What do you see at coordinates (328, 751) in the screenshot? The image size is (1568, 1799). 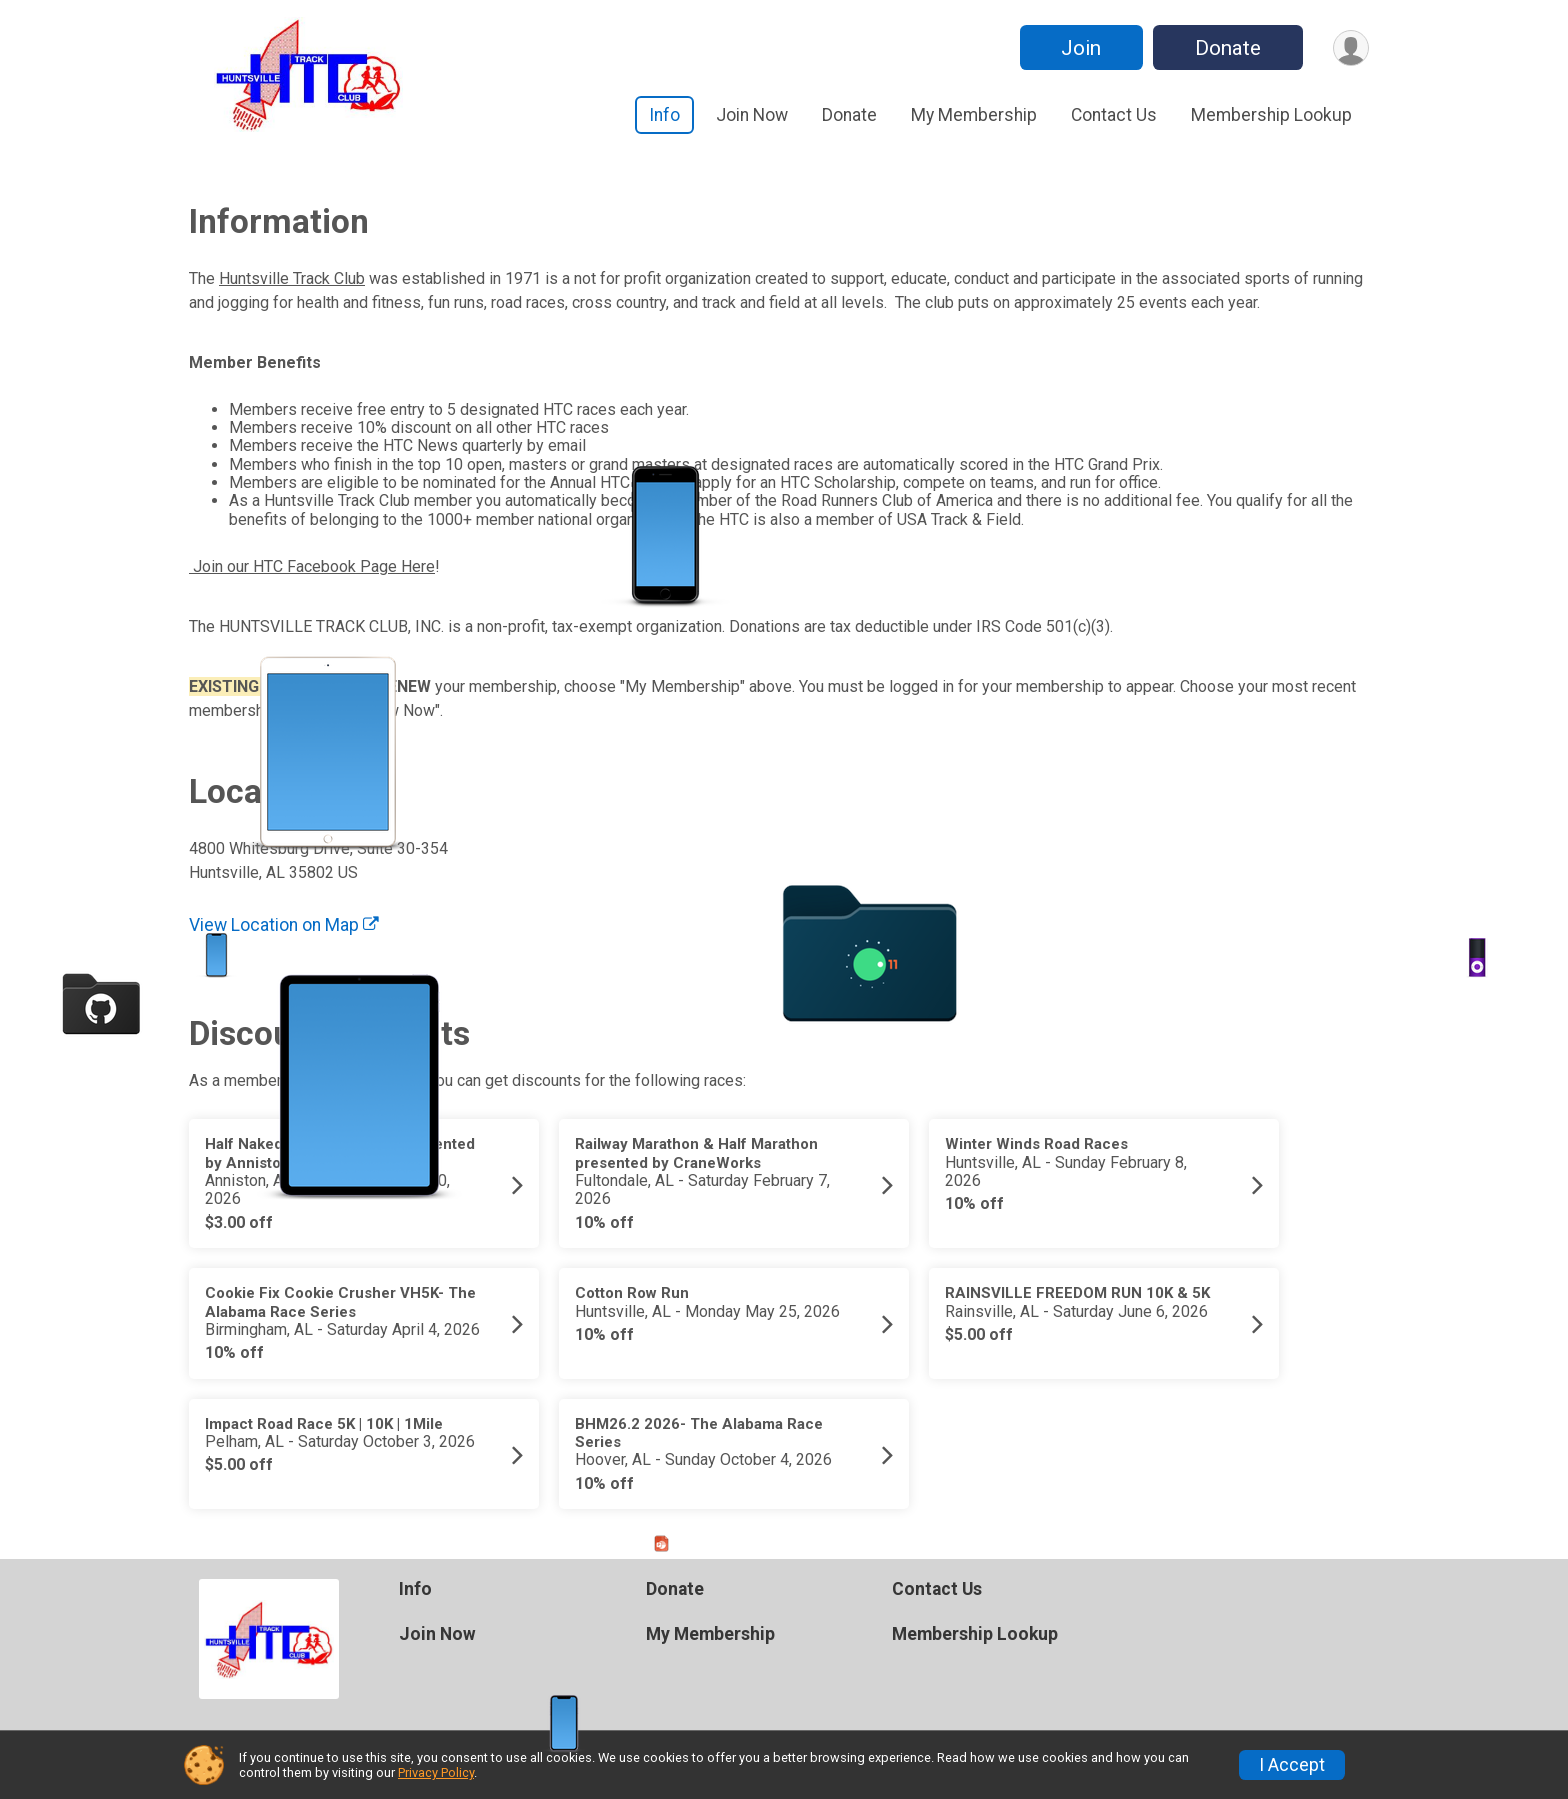 I see `indicates a connected iPad Air 2 device` at bounding box center [328, 751].